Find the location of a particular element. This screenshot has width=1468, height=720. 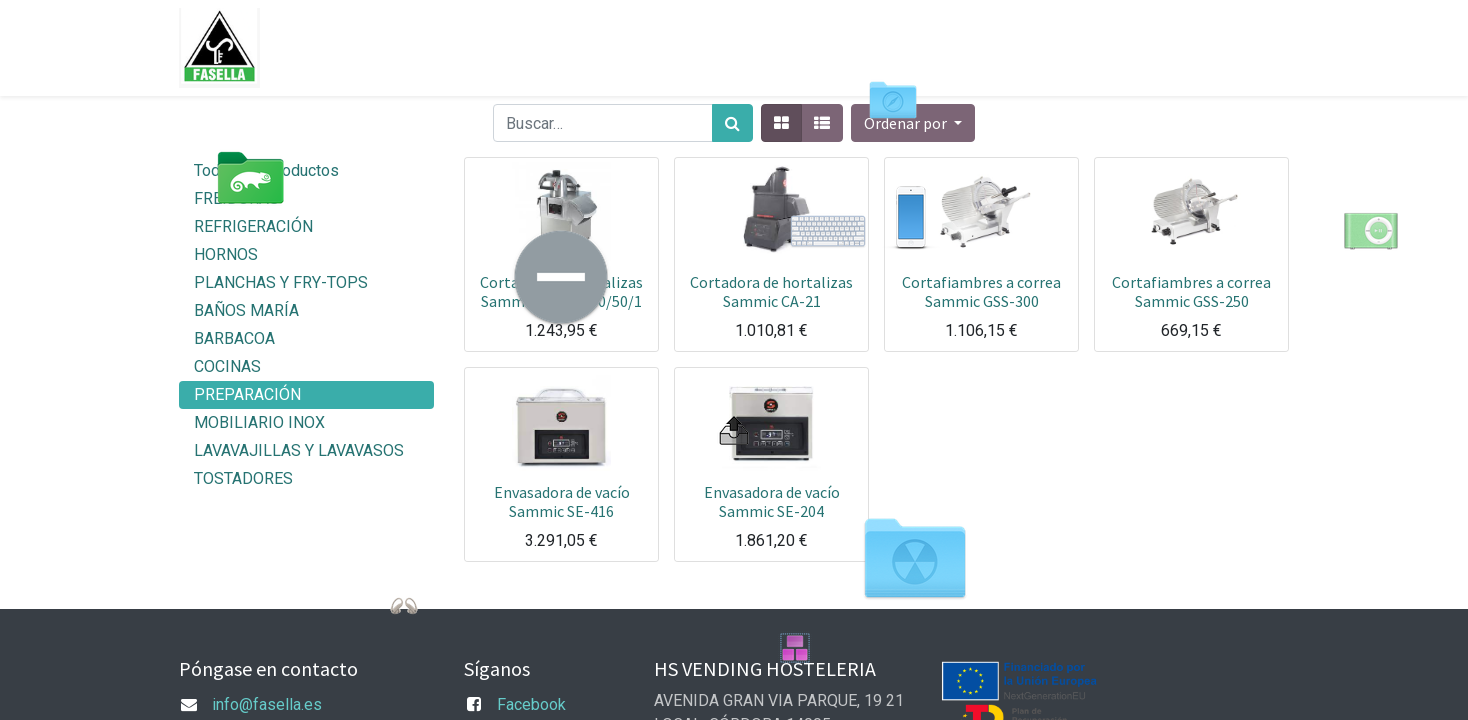

iPod shuffle device connected is located at coordinates (1371, 221).